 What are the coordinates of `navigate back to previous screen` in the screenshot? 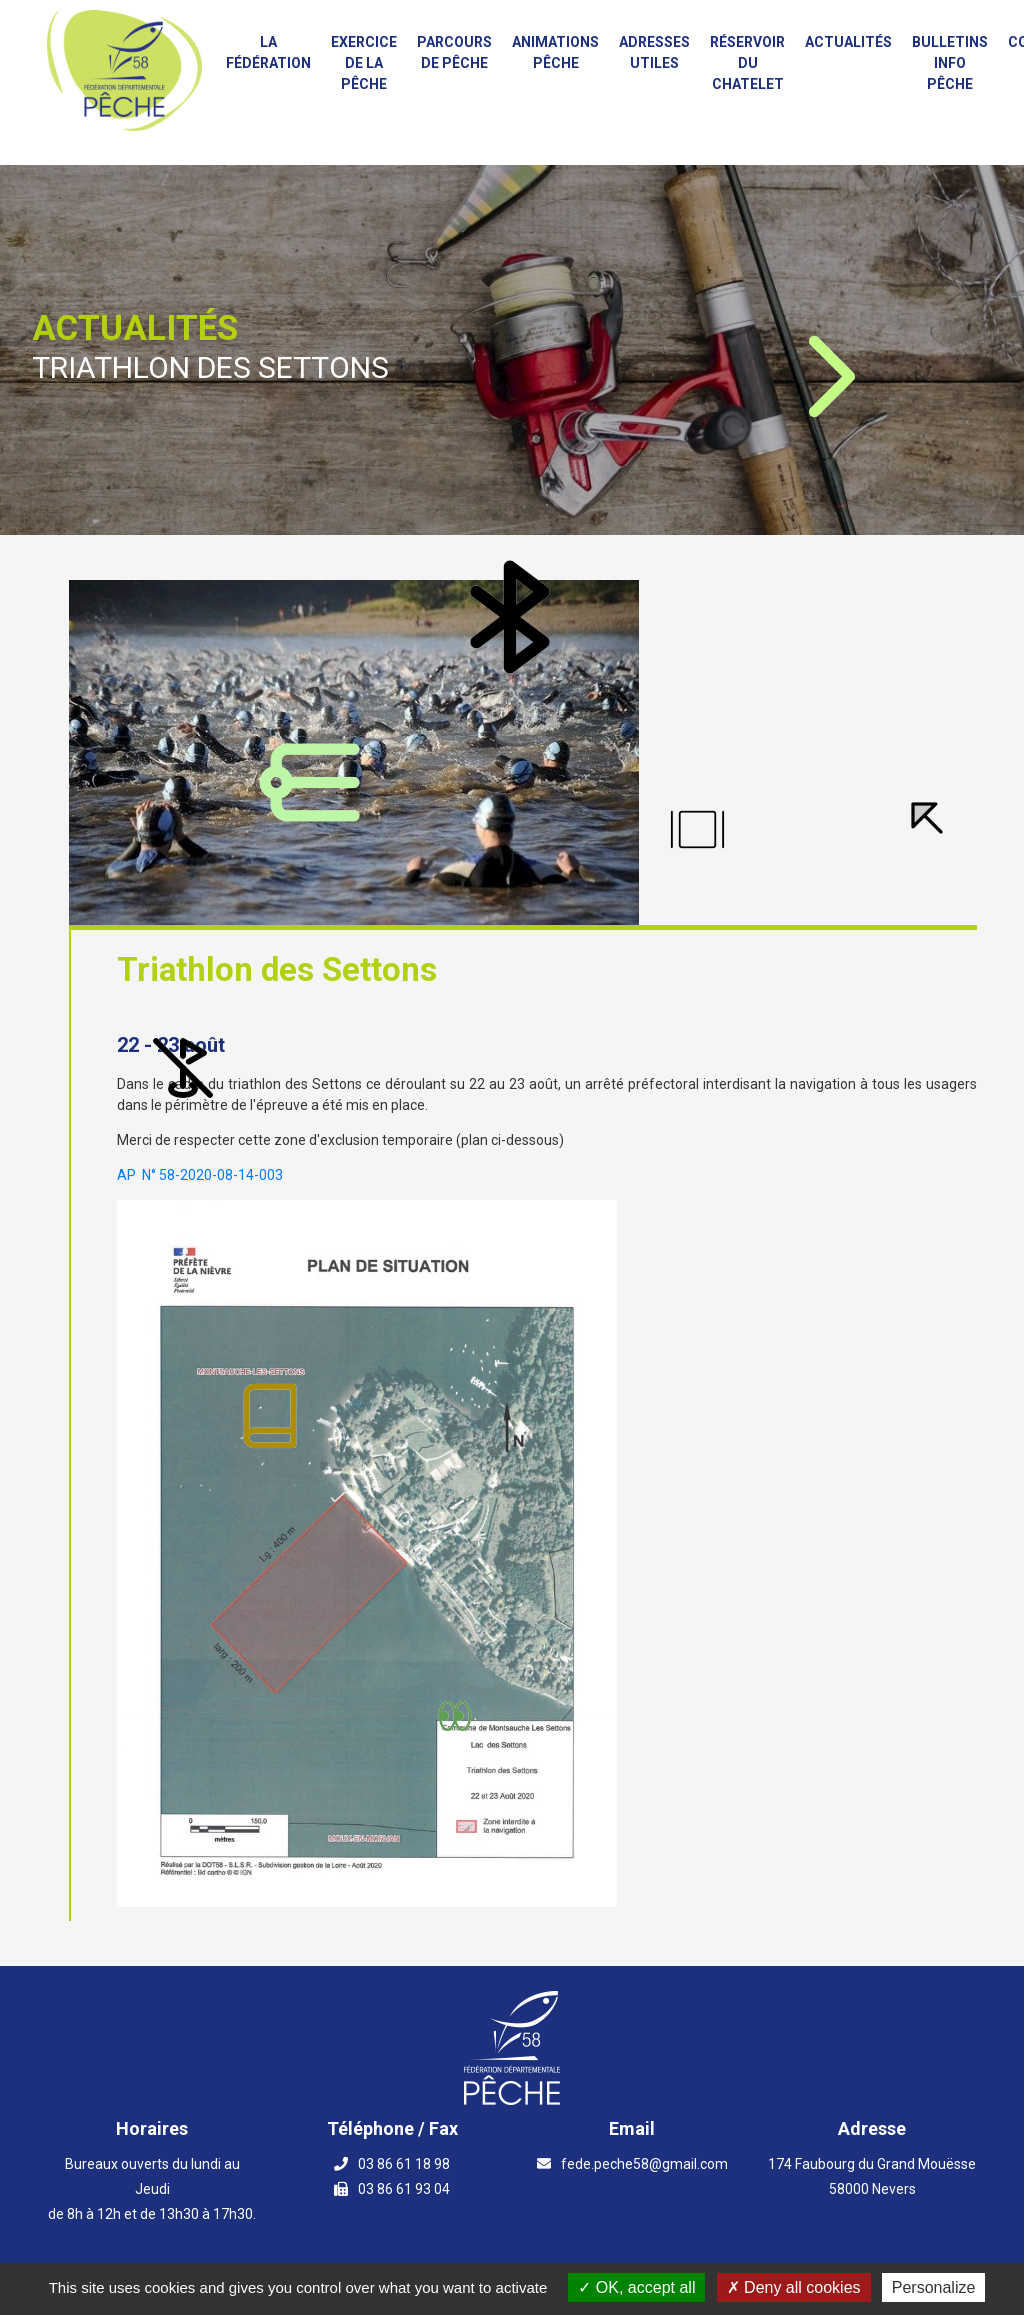 It's located at (927, 818).